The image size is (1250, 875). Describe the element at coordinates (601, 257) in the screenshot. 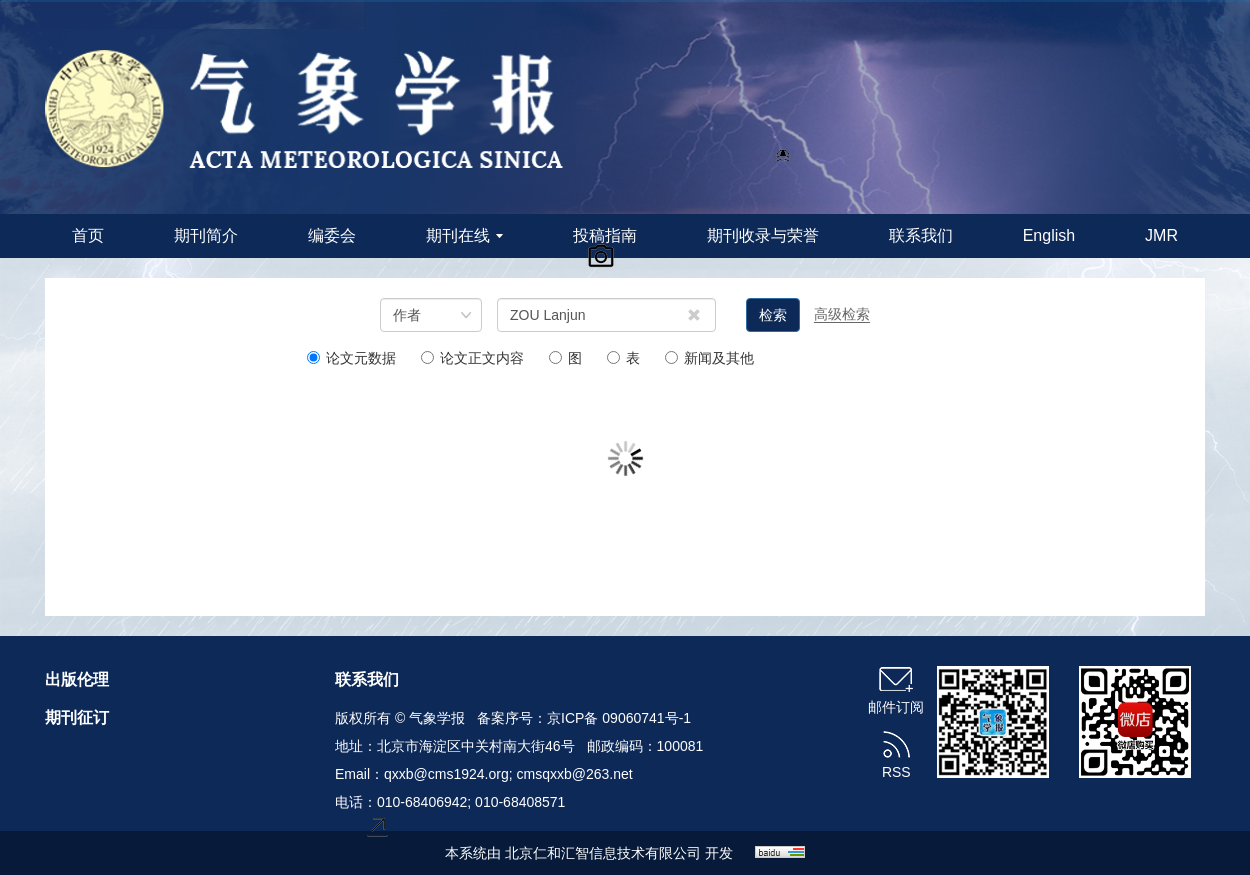

I see `take a photo` at that location.